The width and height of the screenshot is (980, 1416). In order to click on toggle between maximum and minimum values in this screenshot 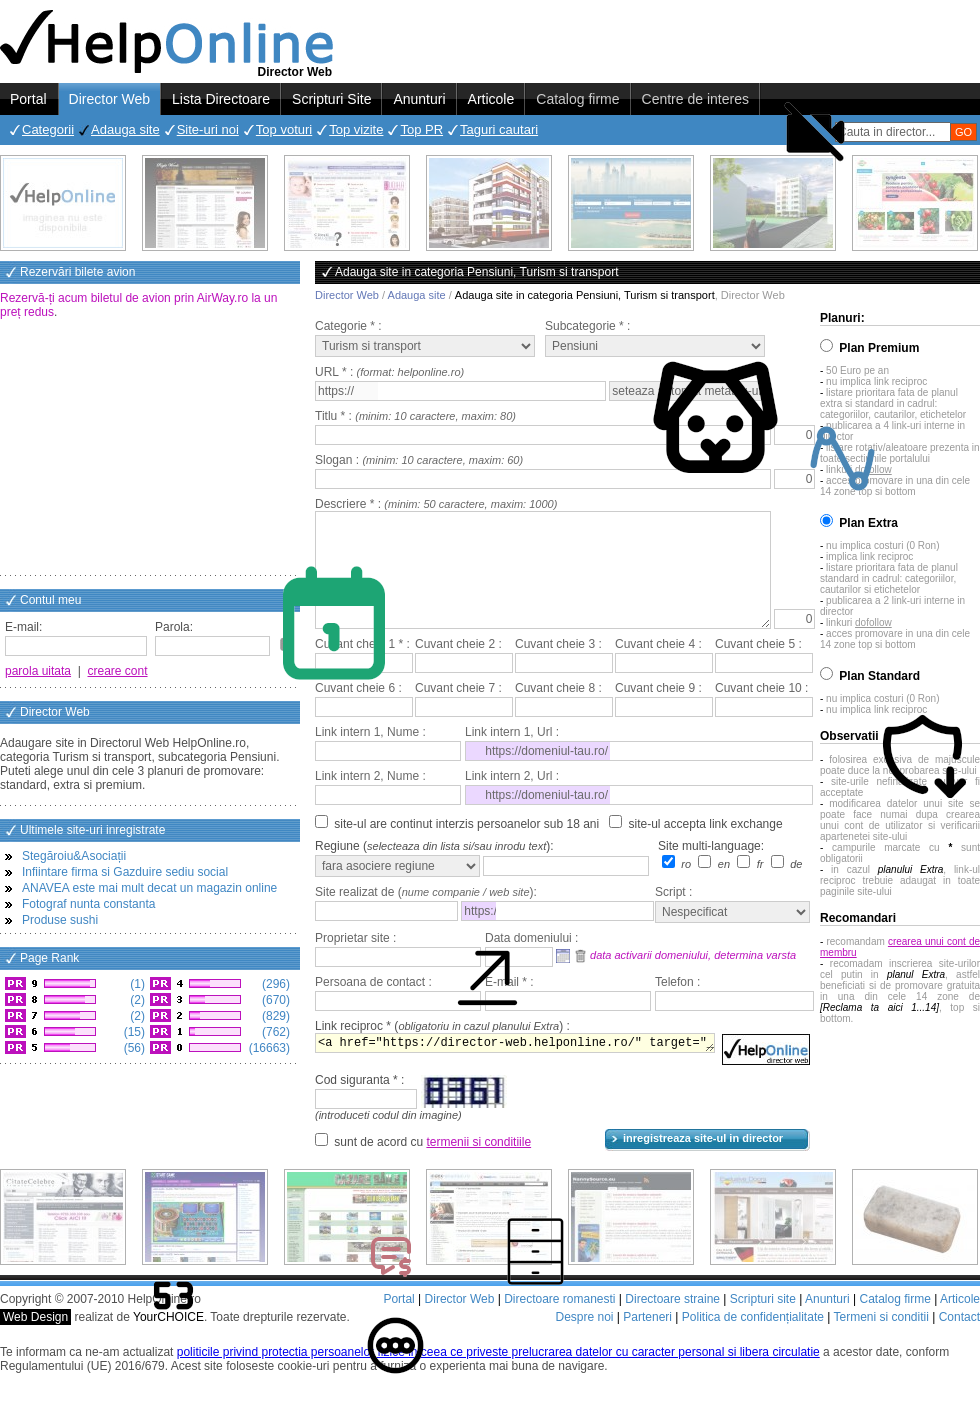, I will do `click(842, 458)`.